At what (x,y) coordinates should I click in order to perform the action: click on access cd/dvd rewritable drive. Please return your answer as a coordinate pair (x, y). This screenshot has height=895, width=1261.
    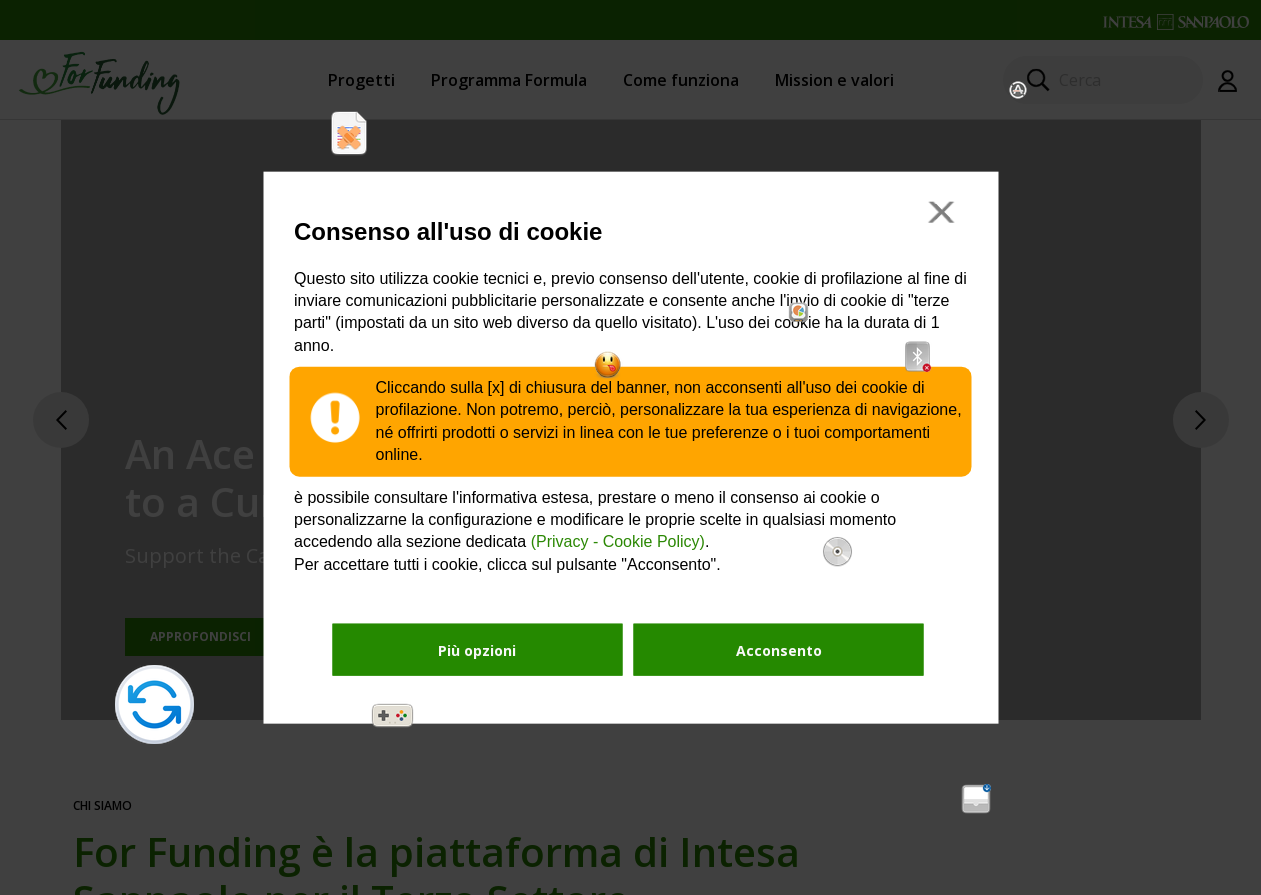
    Looking at the image, I should click on (837, 551).